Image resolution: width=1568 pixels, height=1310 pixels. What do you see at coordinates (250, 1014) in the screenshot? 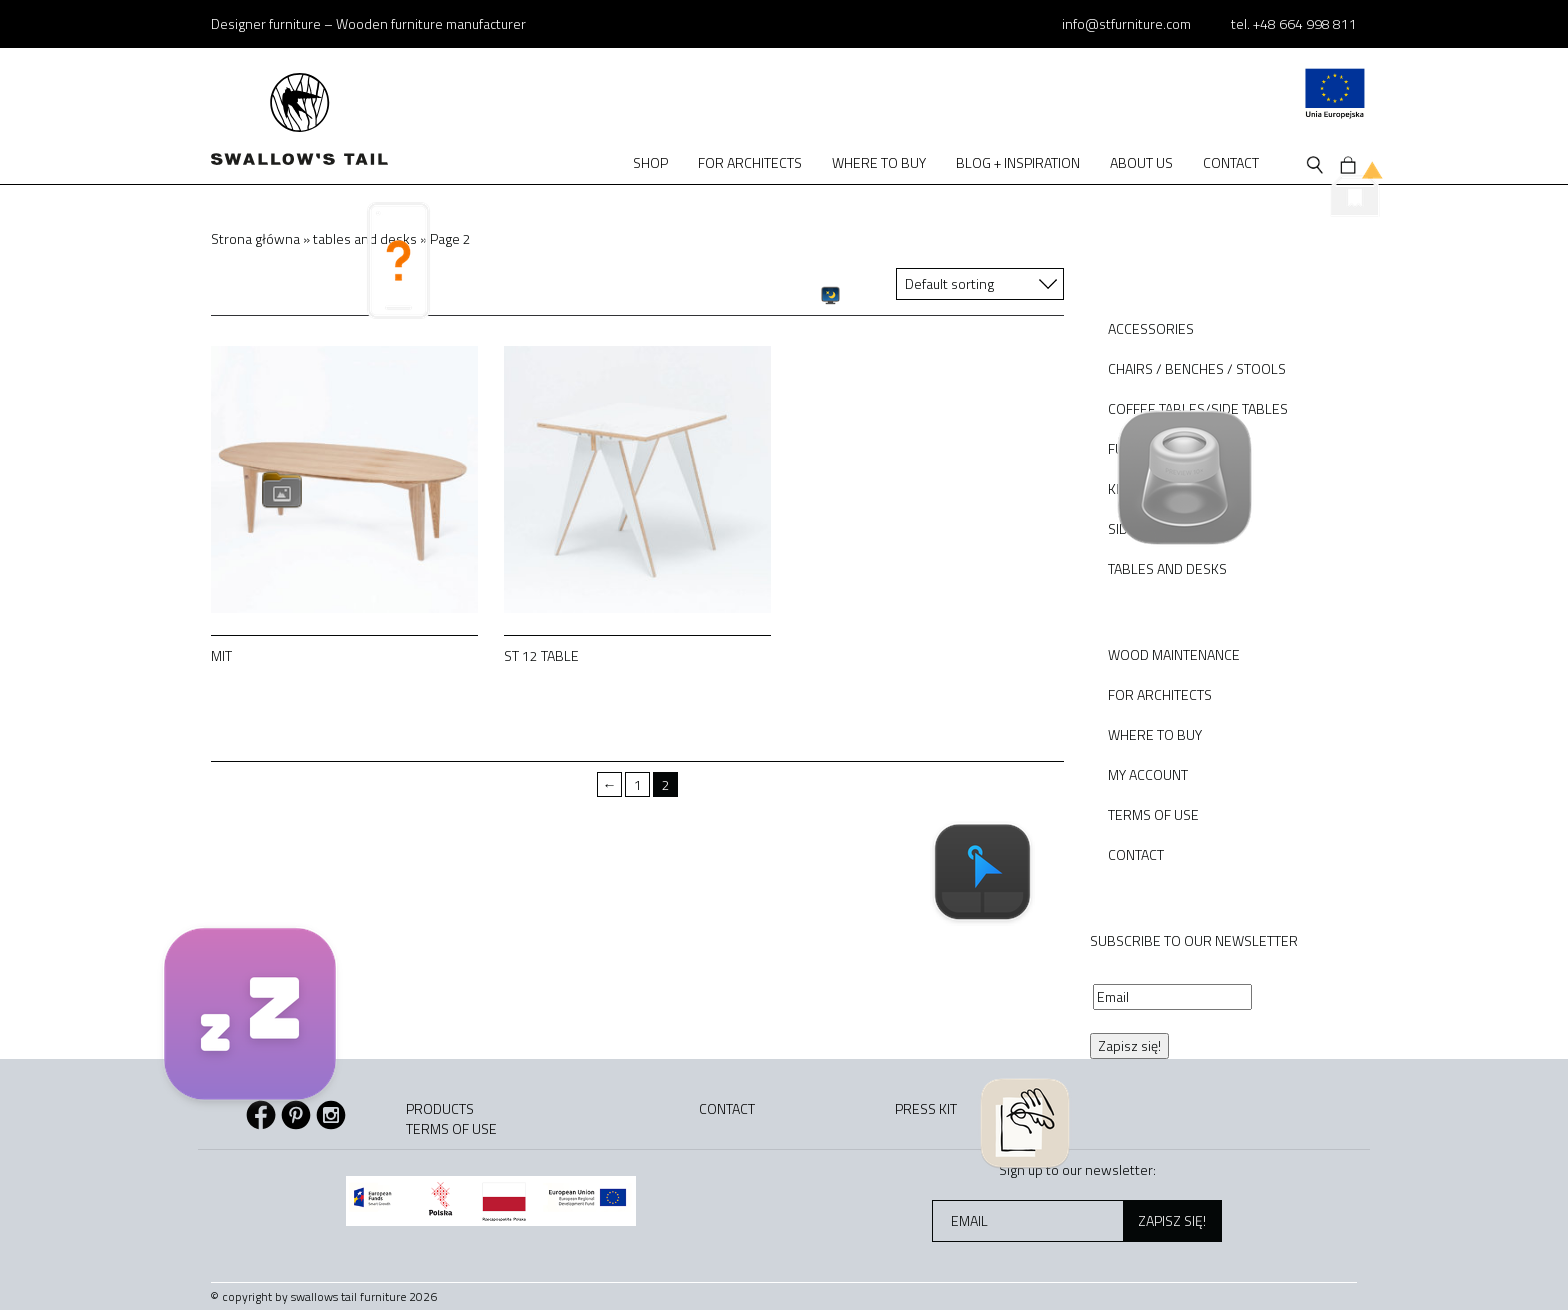
I see `put your mac into hibernate or sleep mode` at bounding box center [250, 1014].